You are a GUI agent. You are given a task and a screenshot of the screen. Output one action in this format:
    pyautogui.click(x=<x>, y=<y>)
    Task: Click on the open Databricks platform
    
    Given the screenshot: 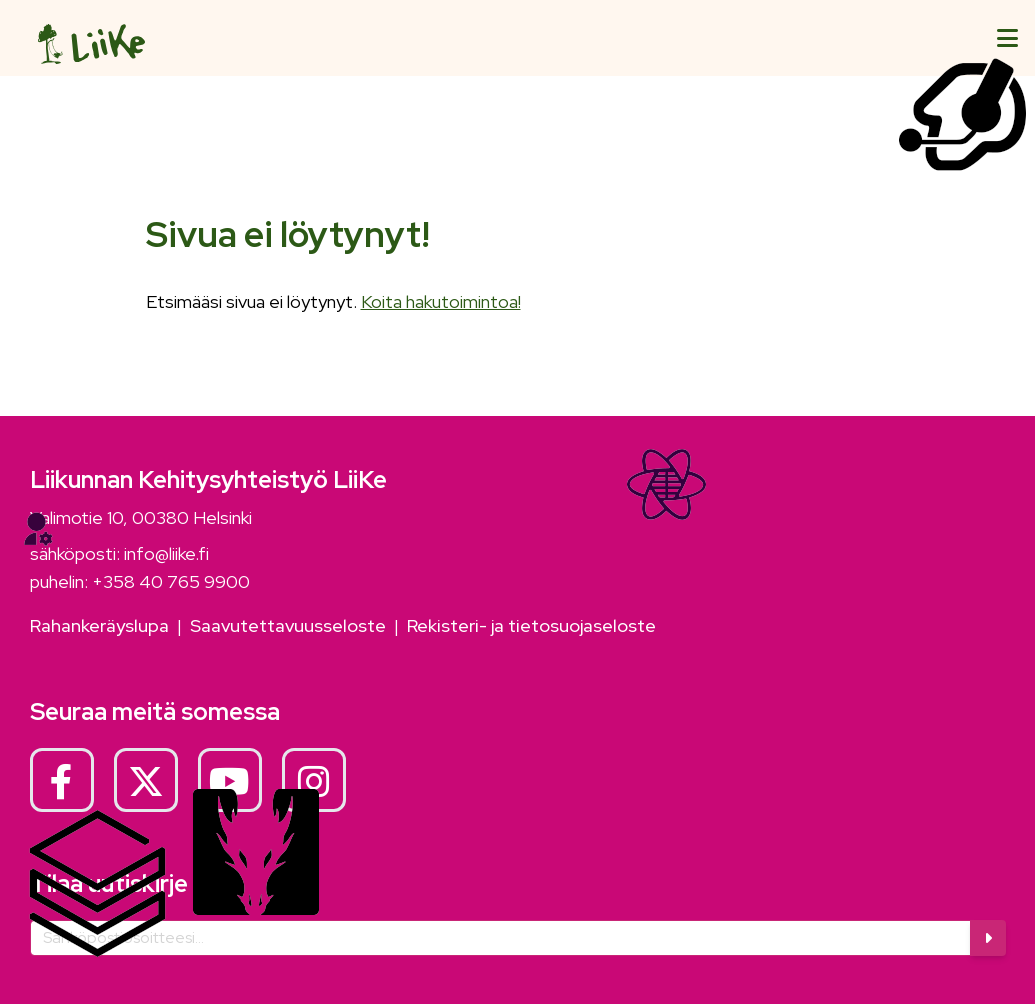 What is the action you would take?
    pyautogui.click(x=97, y=883)
    